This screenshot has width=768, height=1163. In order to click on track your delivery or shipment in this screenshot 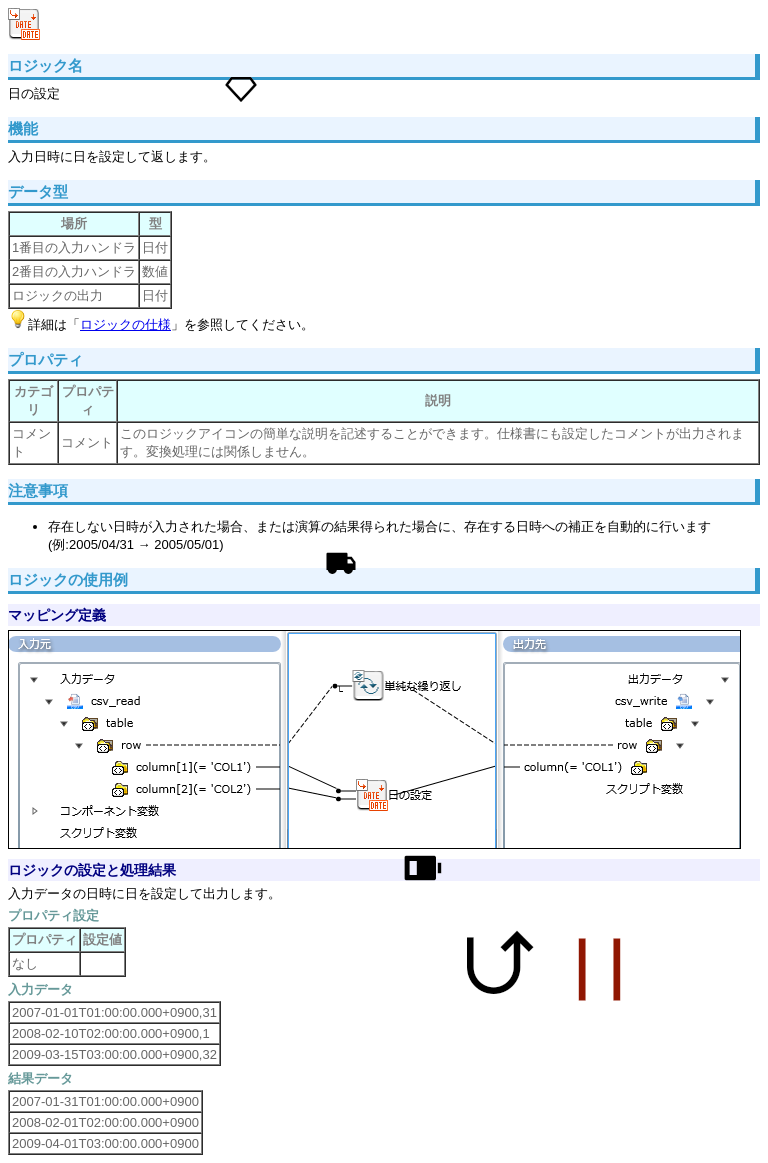, I will do `click(341, 562)`.